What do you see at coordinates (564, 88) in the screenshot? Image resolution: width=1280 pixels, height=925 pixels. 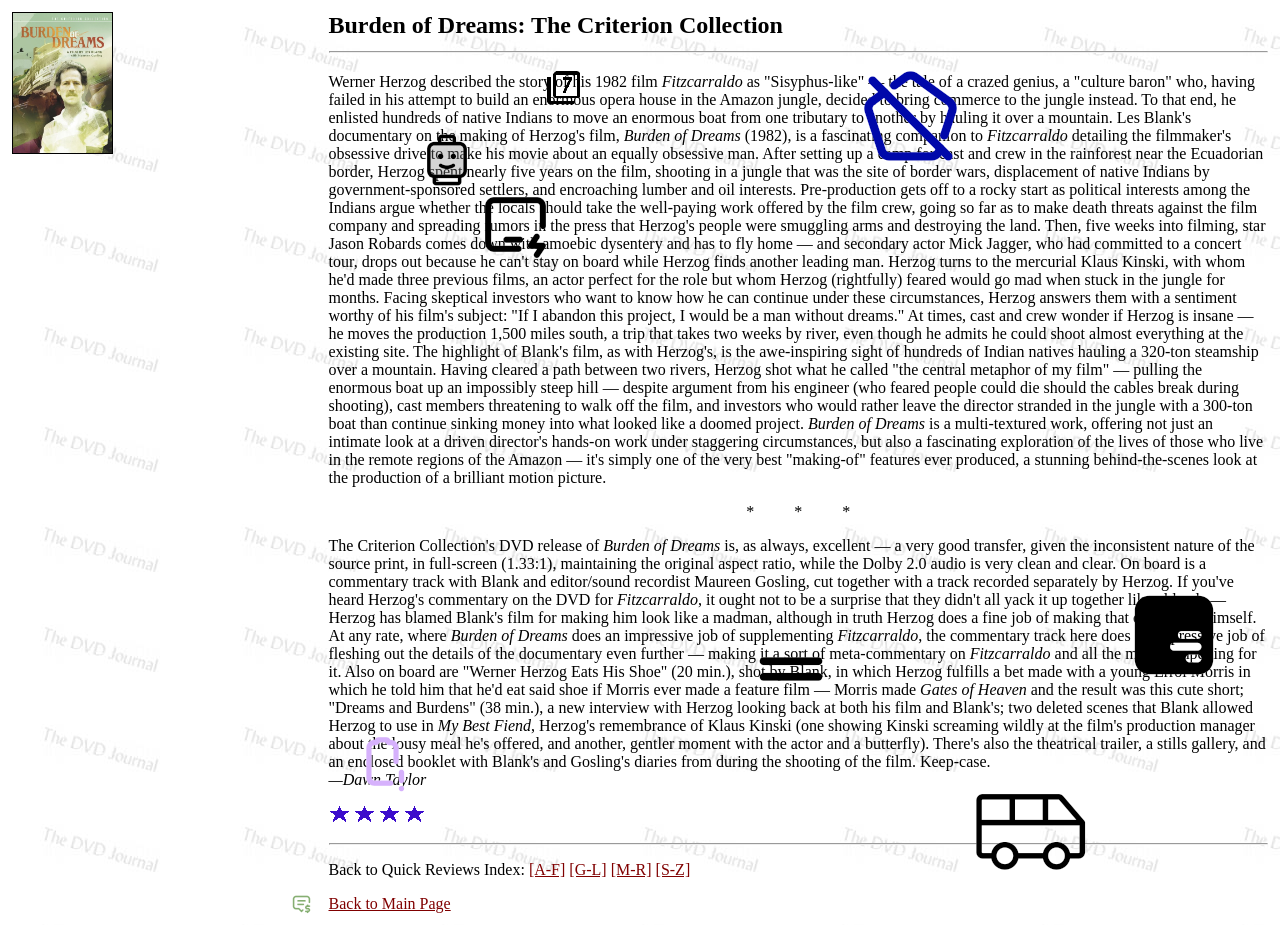 I see `indicates 7 items or notifications` at bounding box center [564, 88].